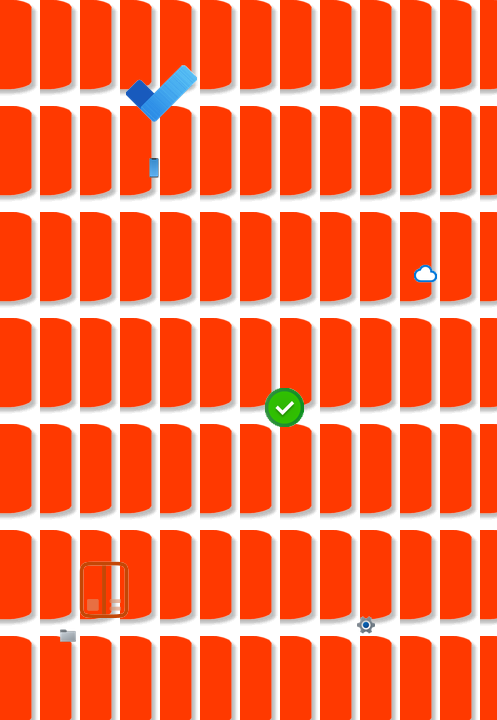  I want to click on open a folder to view its contents, so click(68, 636).